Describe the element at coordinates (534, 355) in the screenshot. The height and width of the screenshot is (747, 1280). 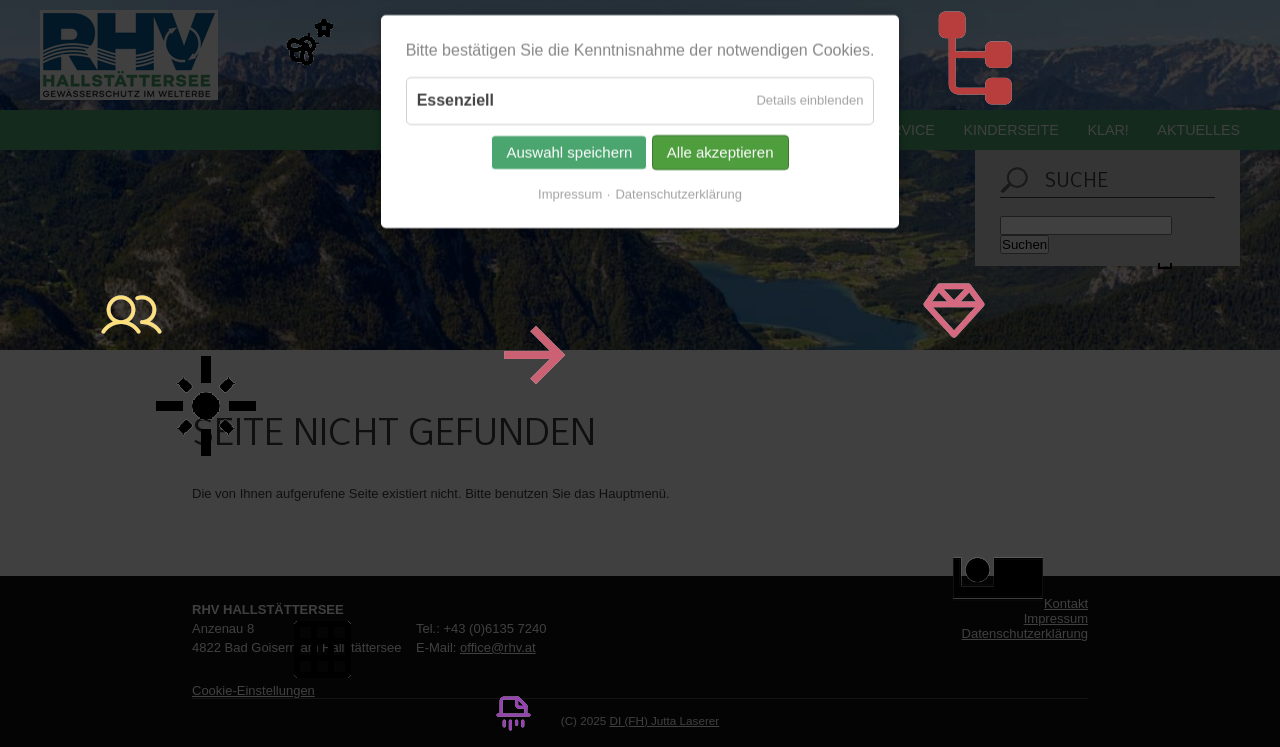
I see `navigate to the next item or screen` at that location.